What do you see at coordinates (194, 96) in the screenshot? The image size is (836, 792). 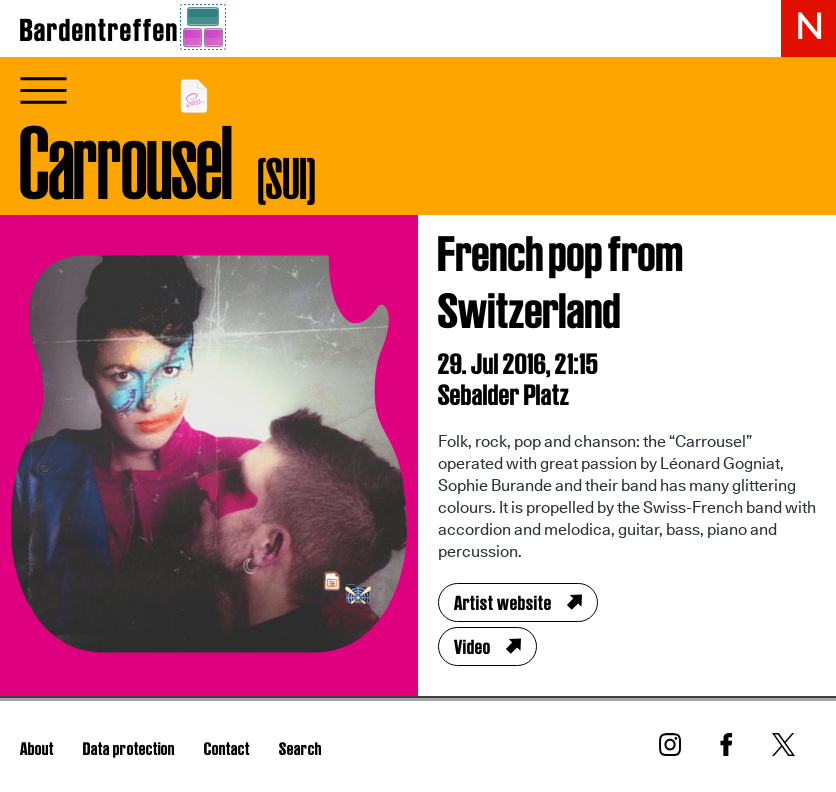 I see `indicates a sass stylesheet file` at bounding box center [194, 96].